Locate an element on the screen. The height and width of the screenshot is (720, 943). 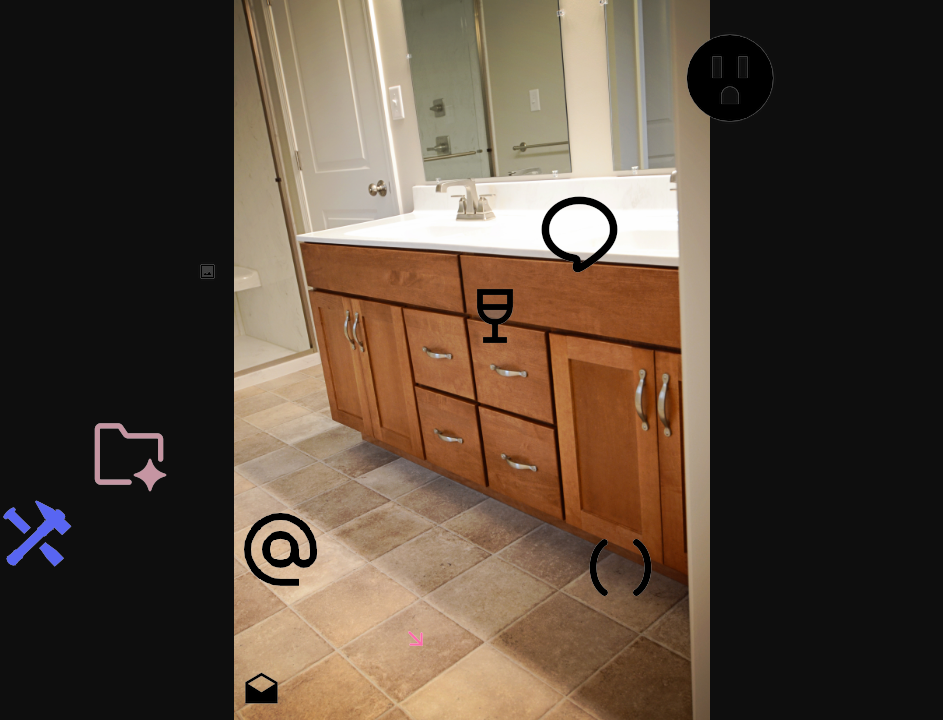
open LINE messaging app is located at coordinates (579, 234).